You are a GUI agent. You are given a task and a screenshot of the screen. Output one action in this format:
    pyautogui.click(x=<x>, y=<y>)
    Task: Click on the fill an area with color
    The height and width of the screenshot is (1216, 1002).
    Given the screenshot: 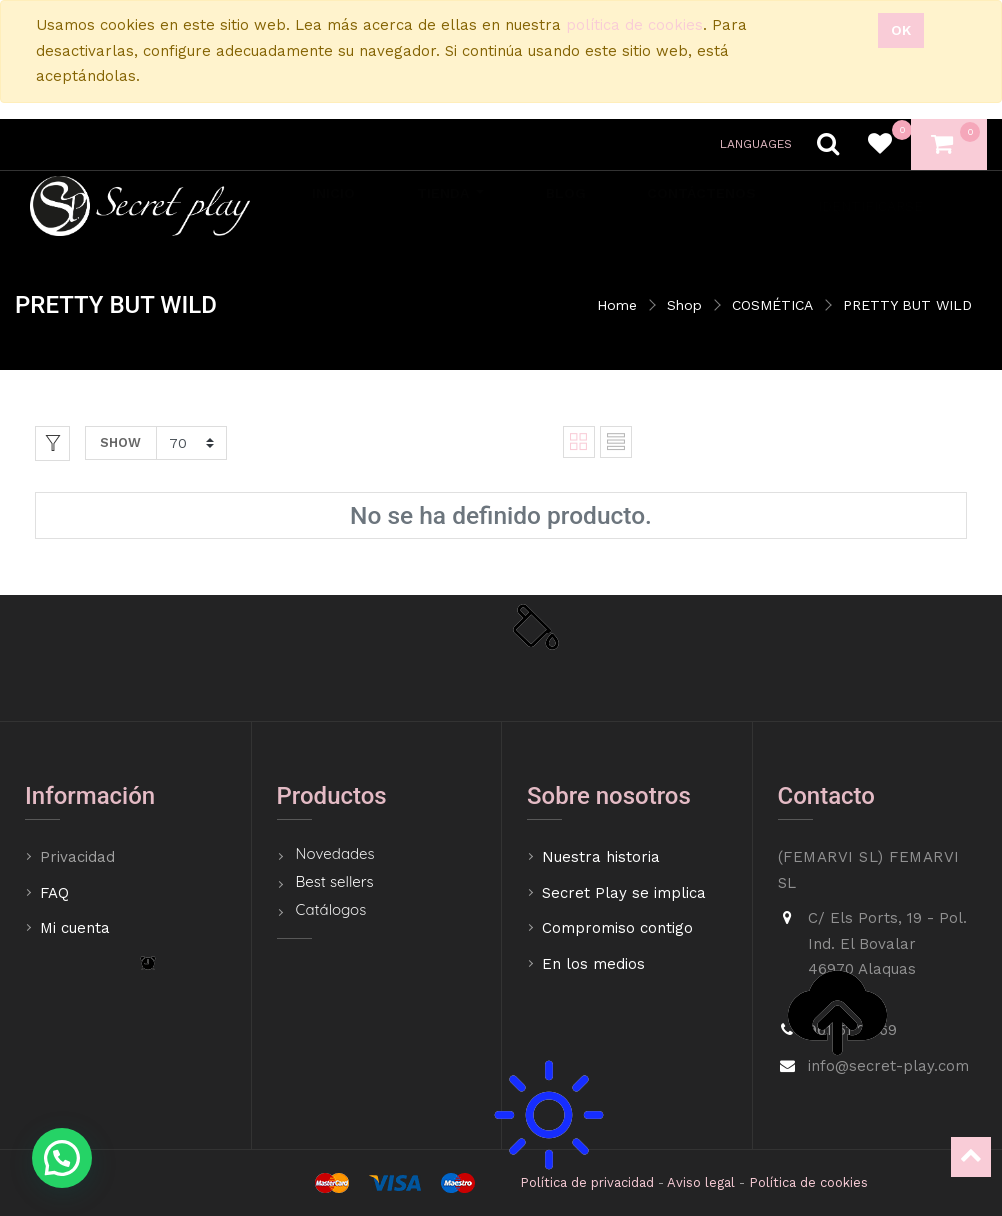 What is the action you would take?
    pyautogui.click(x=536, y=627)
    